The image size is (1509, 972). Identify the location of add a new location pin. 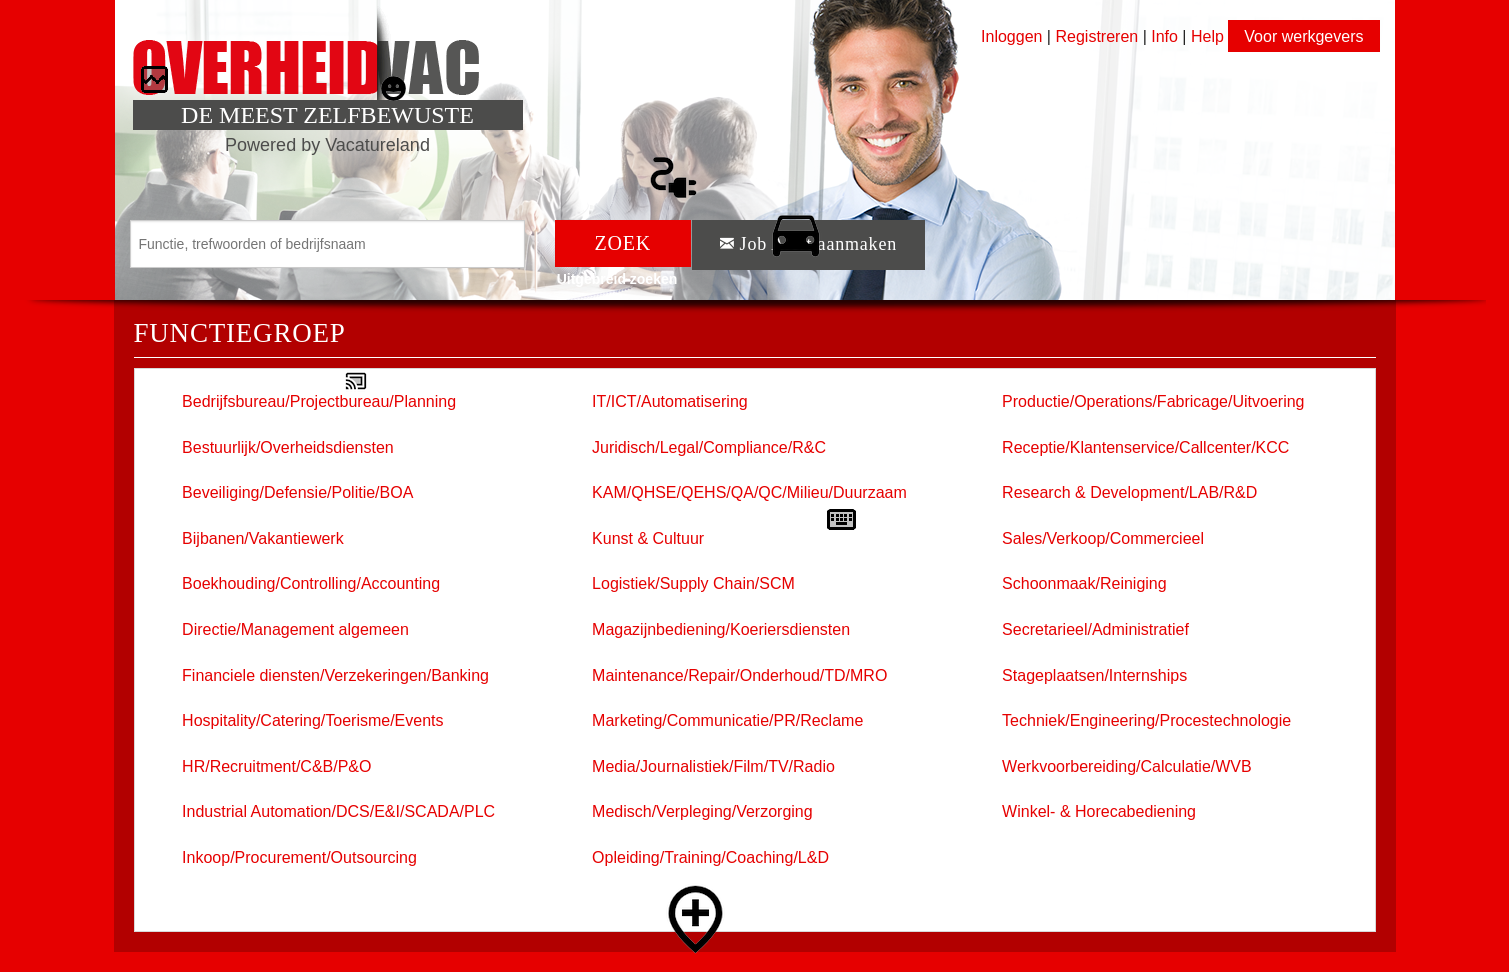
(695, 919).